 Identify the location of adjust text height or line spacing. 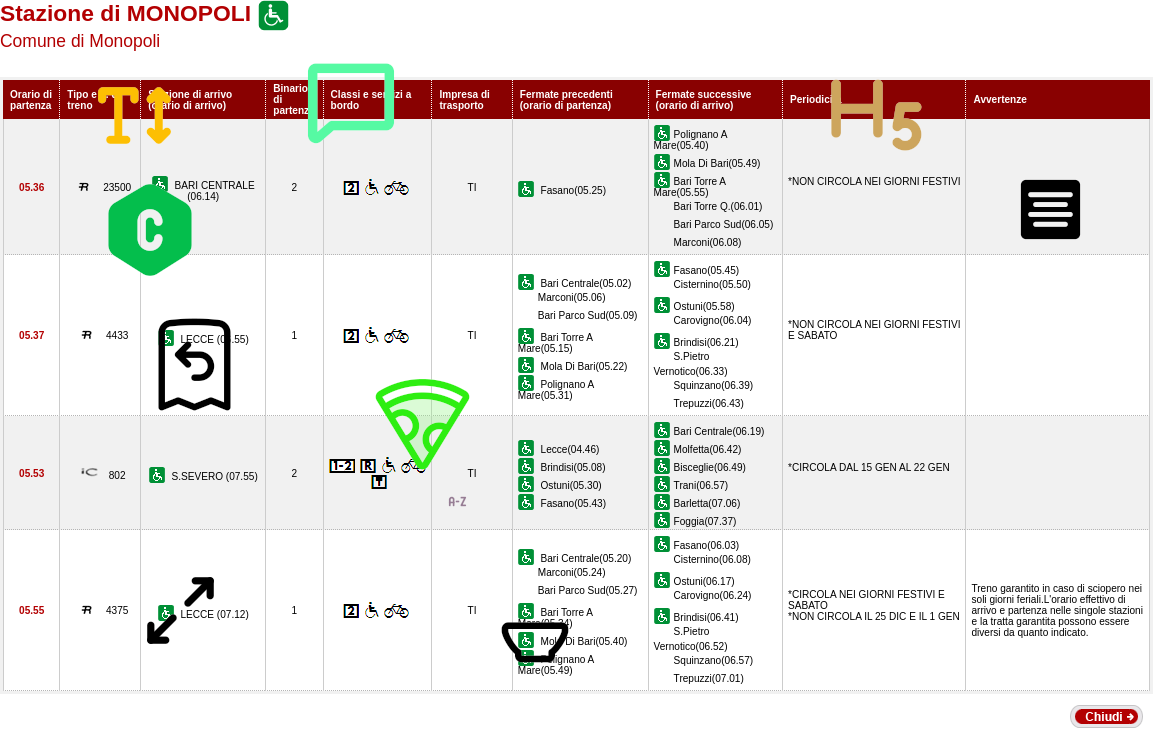
(134, 115).